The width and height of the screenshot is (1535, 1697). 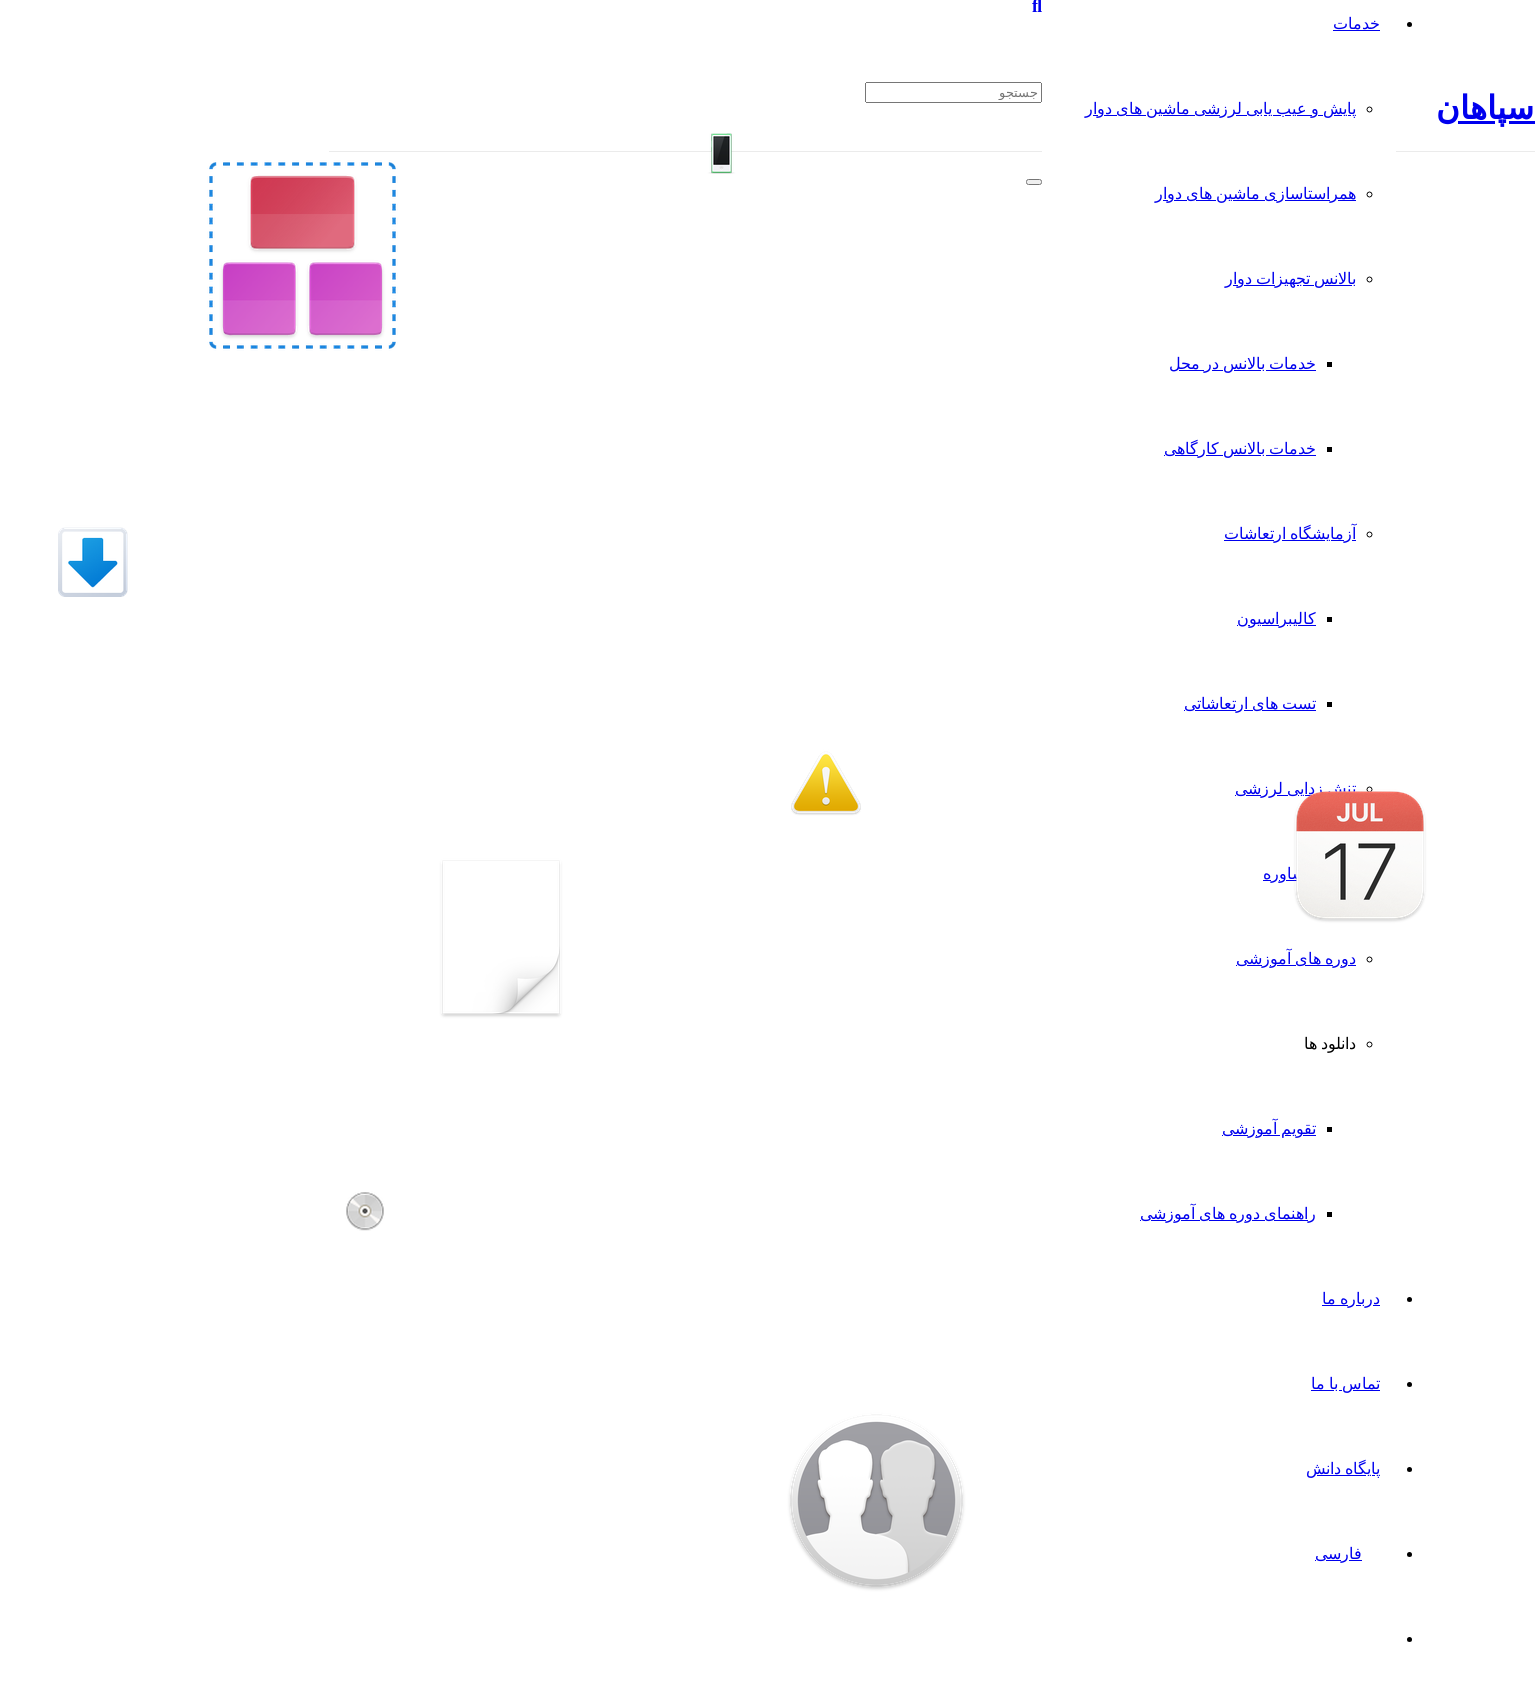 What do you see at coordinates (302, 255) in the screenshot?
I see `select all items in the current view` at bounding box center [302, 255].